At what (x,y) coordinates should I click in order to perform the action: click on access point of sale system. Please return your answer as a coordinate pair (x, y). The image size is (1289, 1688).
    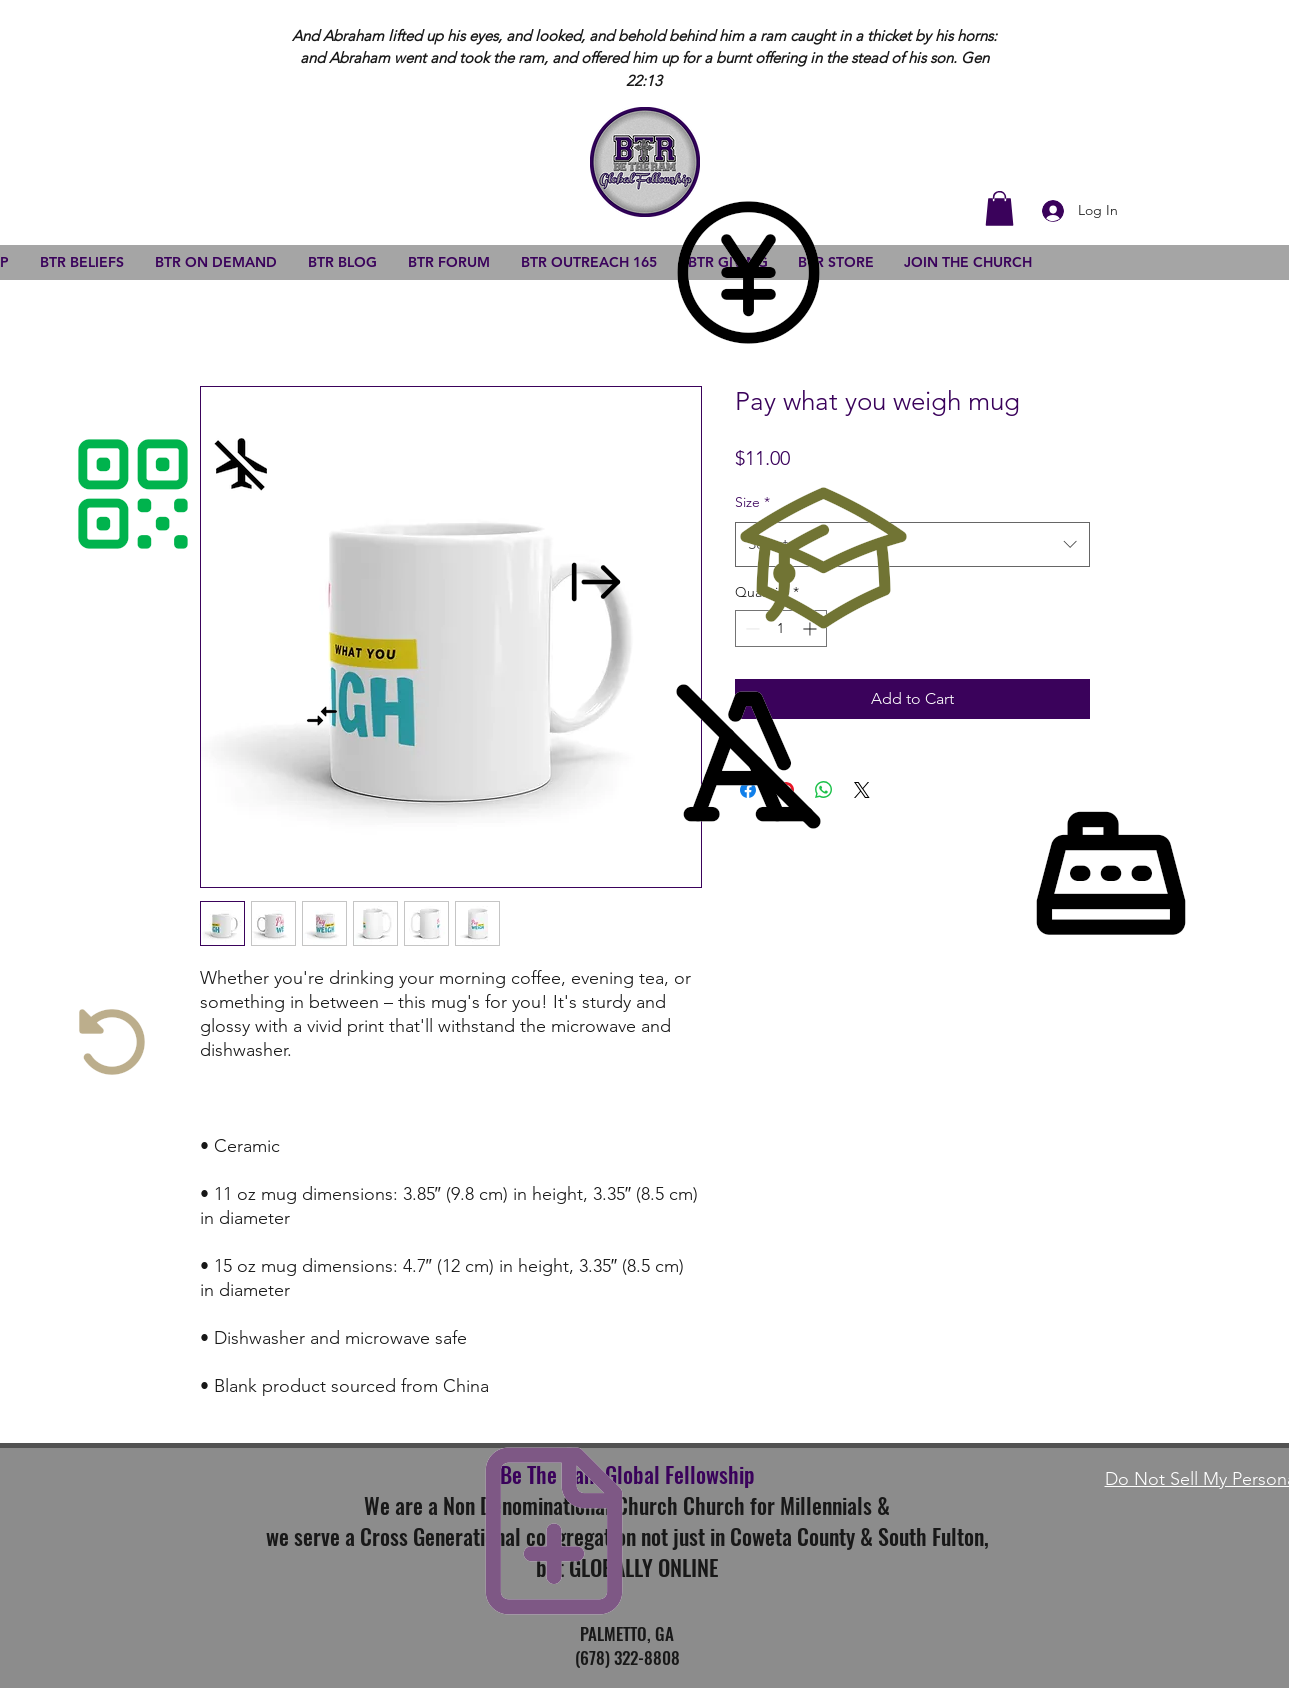
    Looking at the image, I should click on (1111, 881).